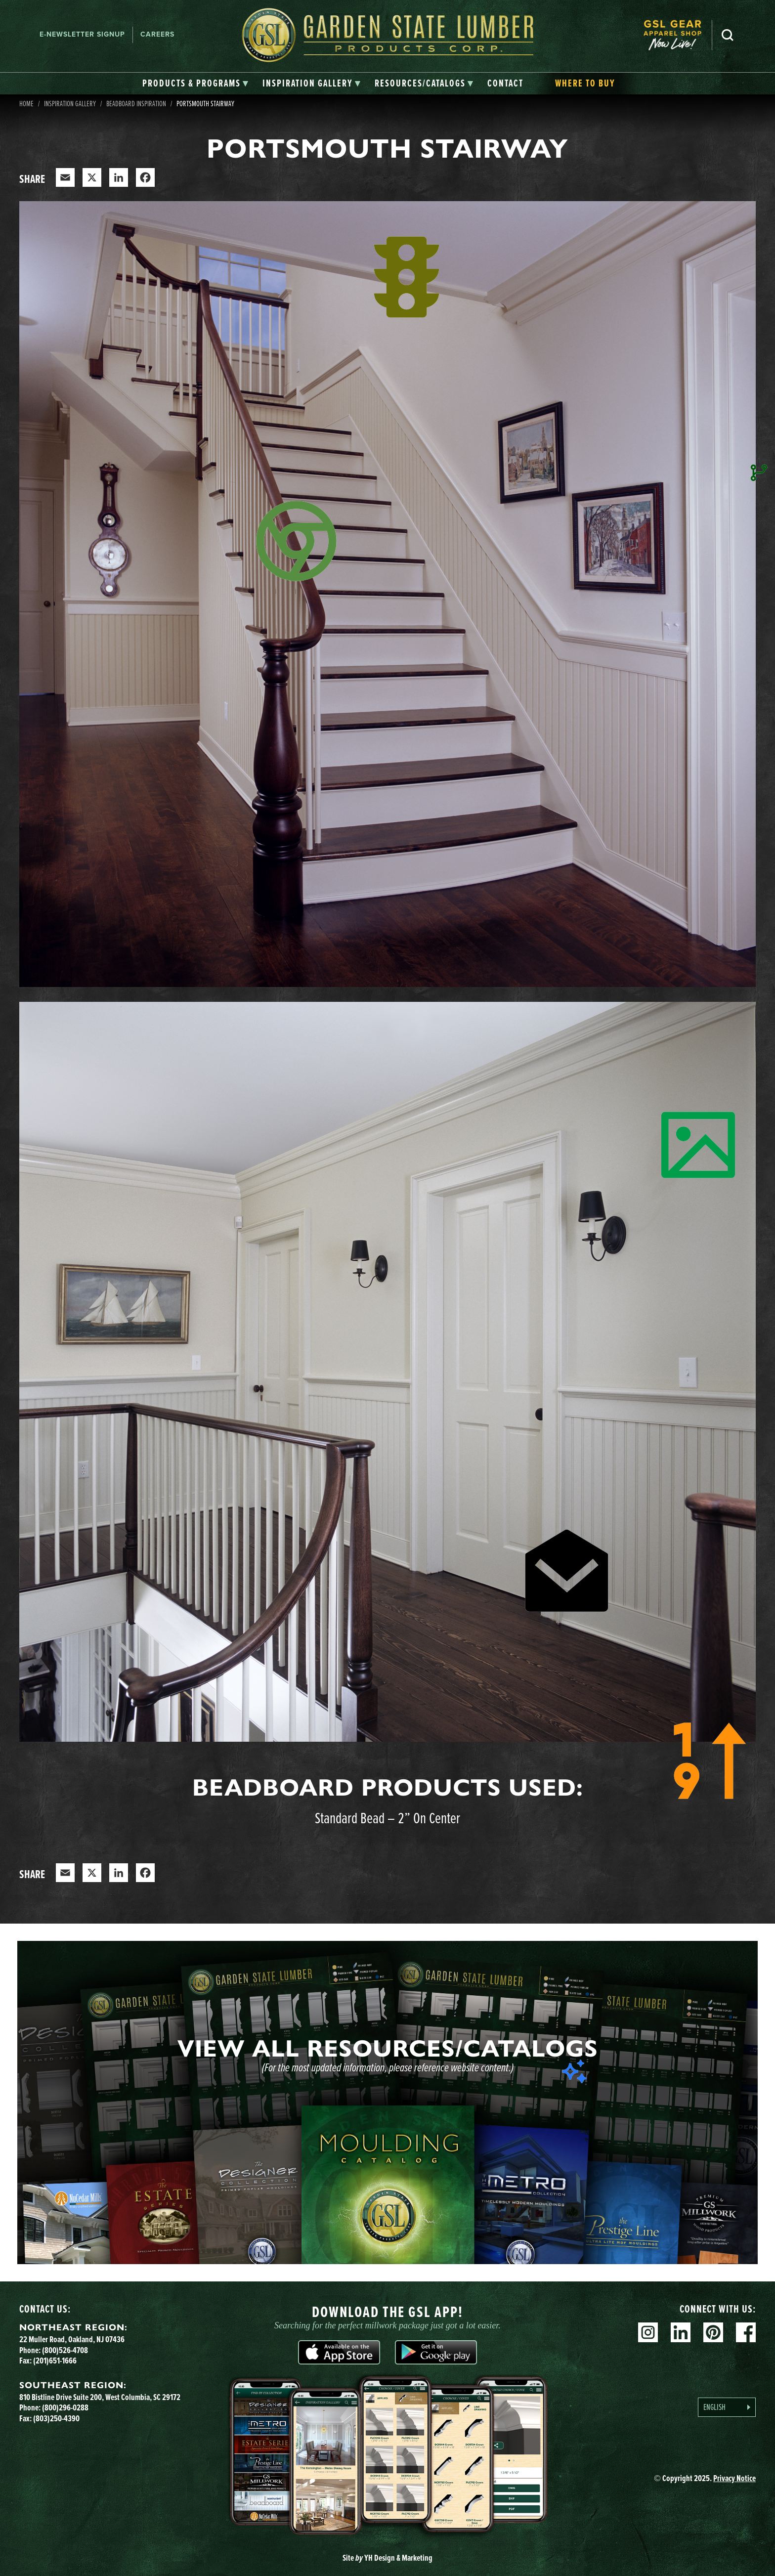 The width and height of the screenshot is (775, 2576). What do you see at coordinates (575, 2071) in the screenshot?
I see `indicates AI-generated or enhanced content` at bounding box center [575, 2071].